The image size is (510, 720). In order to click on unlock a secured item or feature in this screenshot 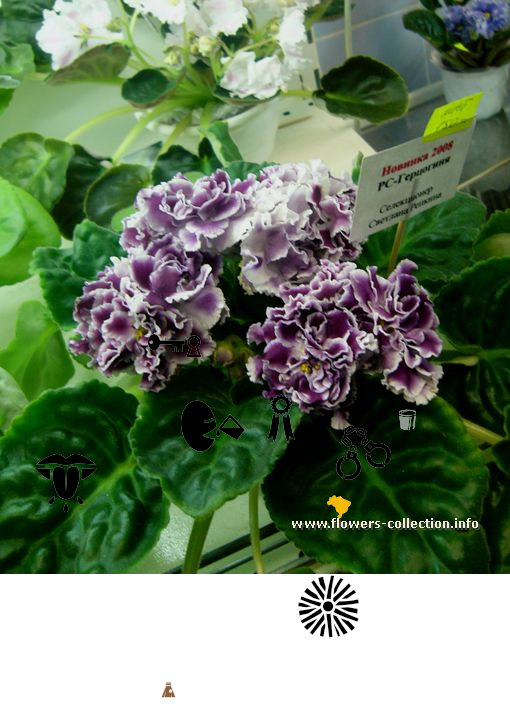, I will do `click(174, 345)`.